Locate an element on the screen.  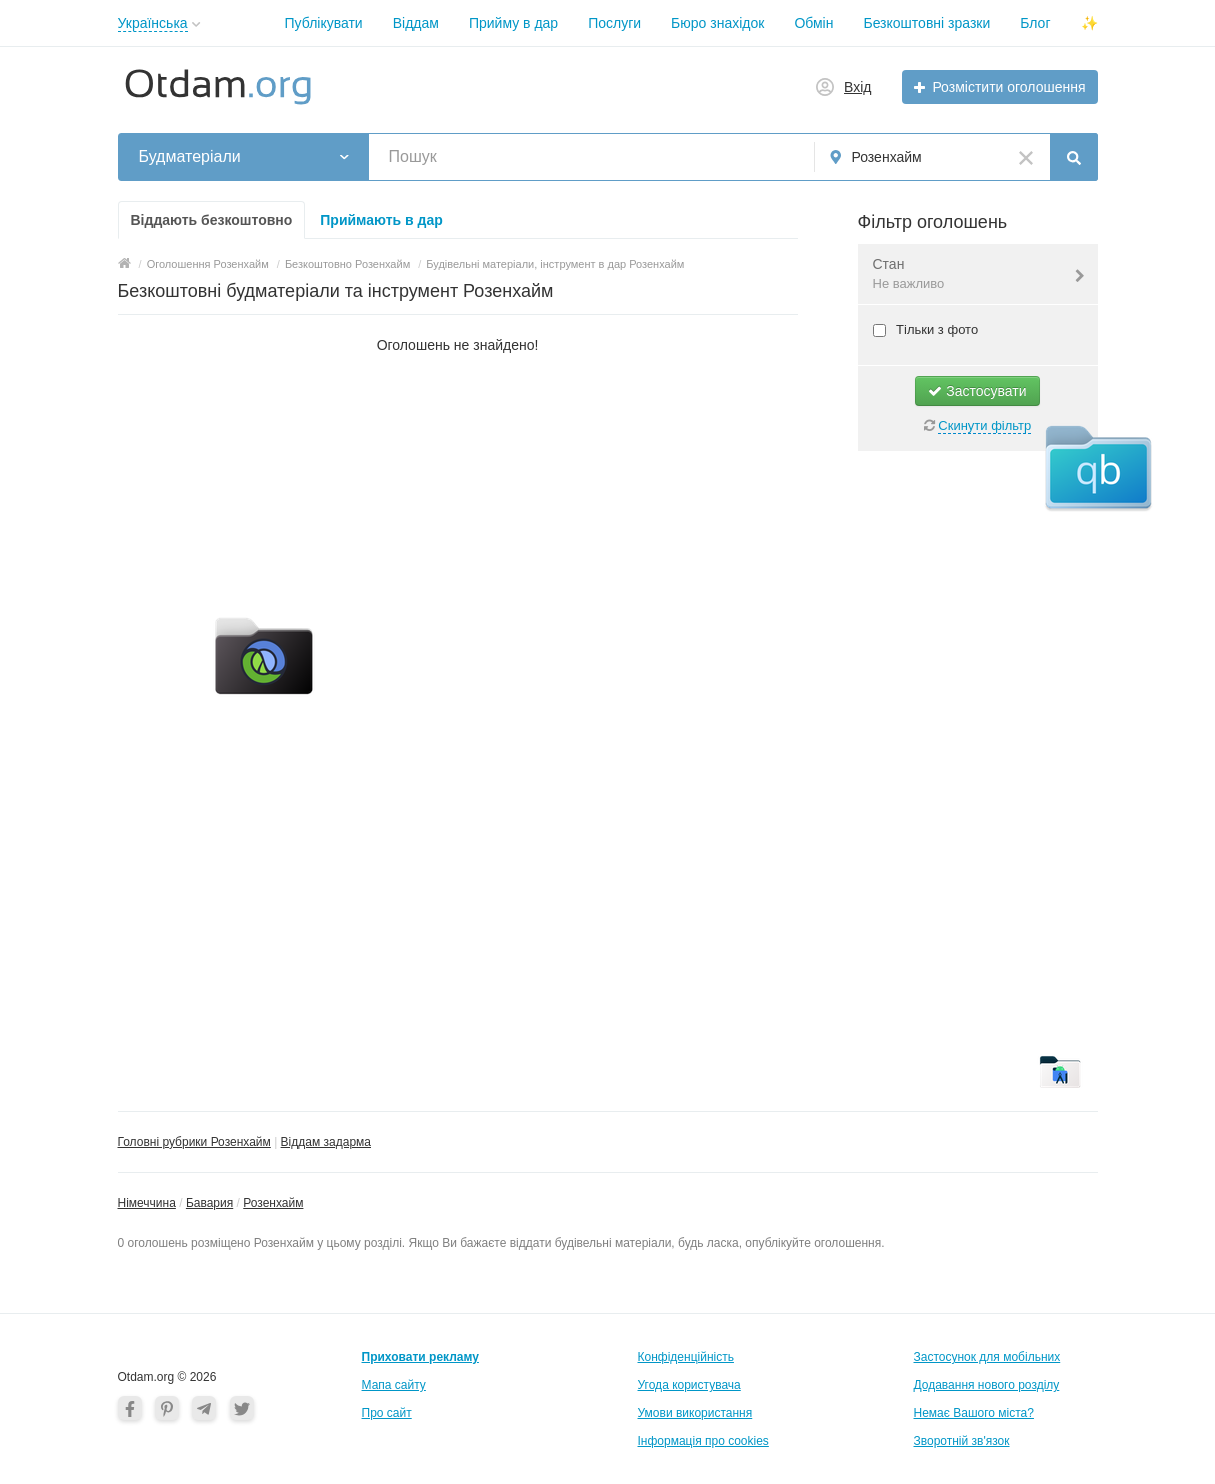
open folder containing clojure project files is located at coordinates (263, 658).